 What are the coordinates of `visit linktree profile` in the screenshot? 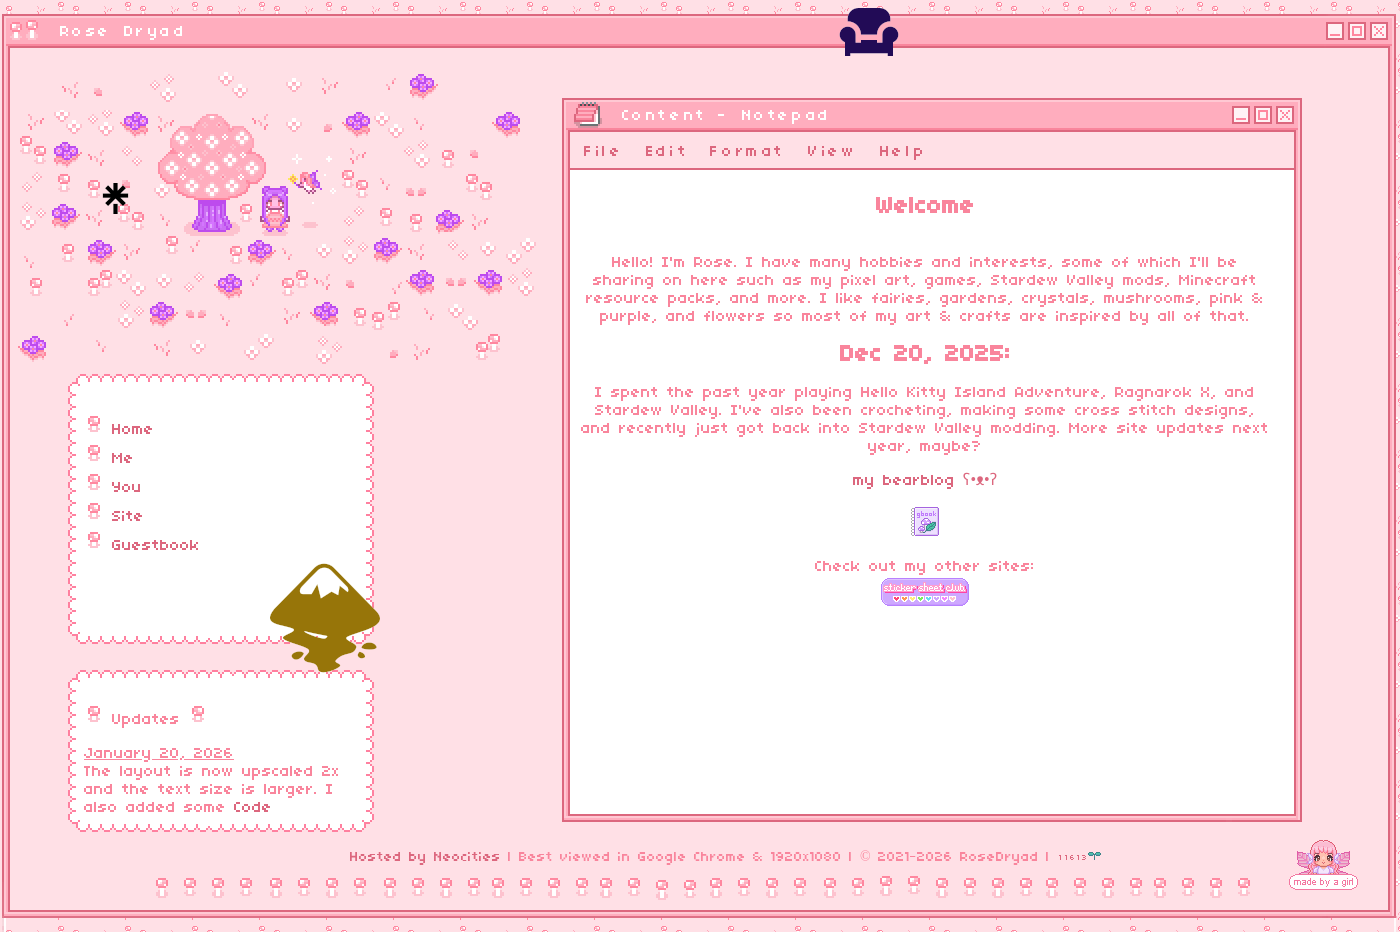 It's located at (115, 198).